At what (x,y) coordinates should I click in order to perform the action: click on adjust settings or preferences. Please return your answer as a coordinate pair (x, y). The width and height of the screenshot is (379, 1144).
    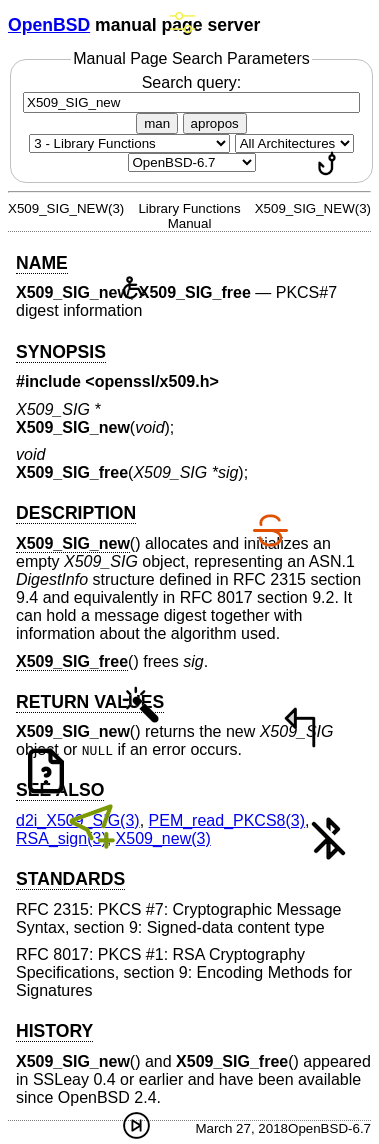
    Looking at the image, I should click on (182, 22).